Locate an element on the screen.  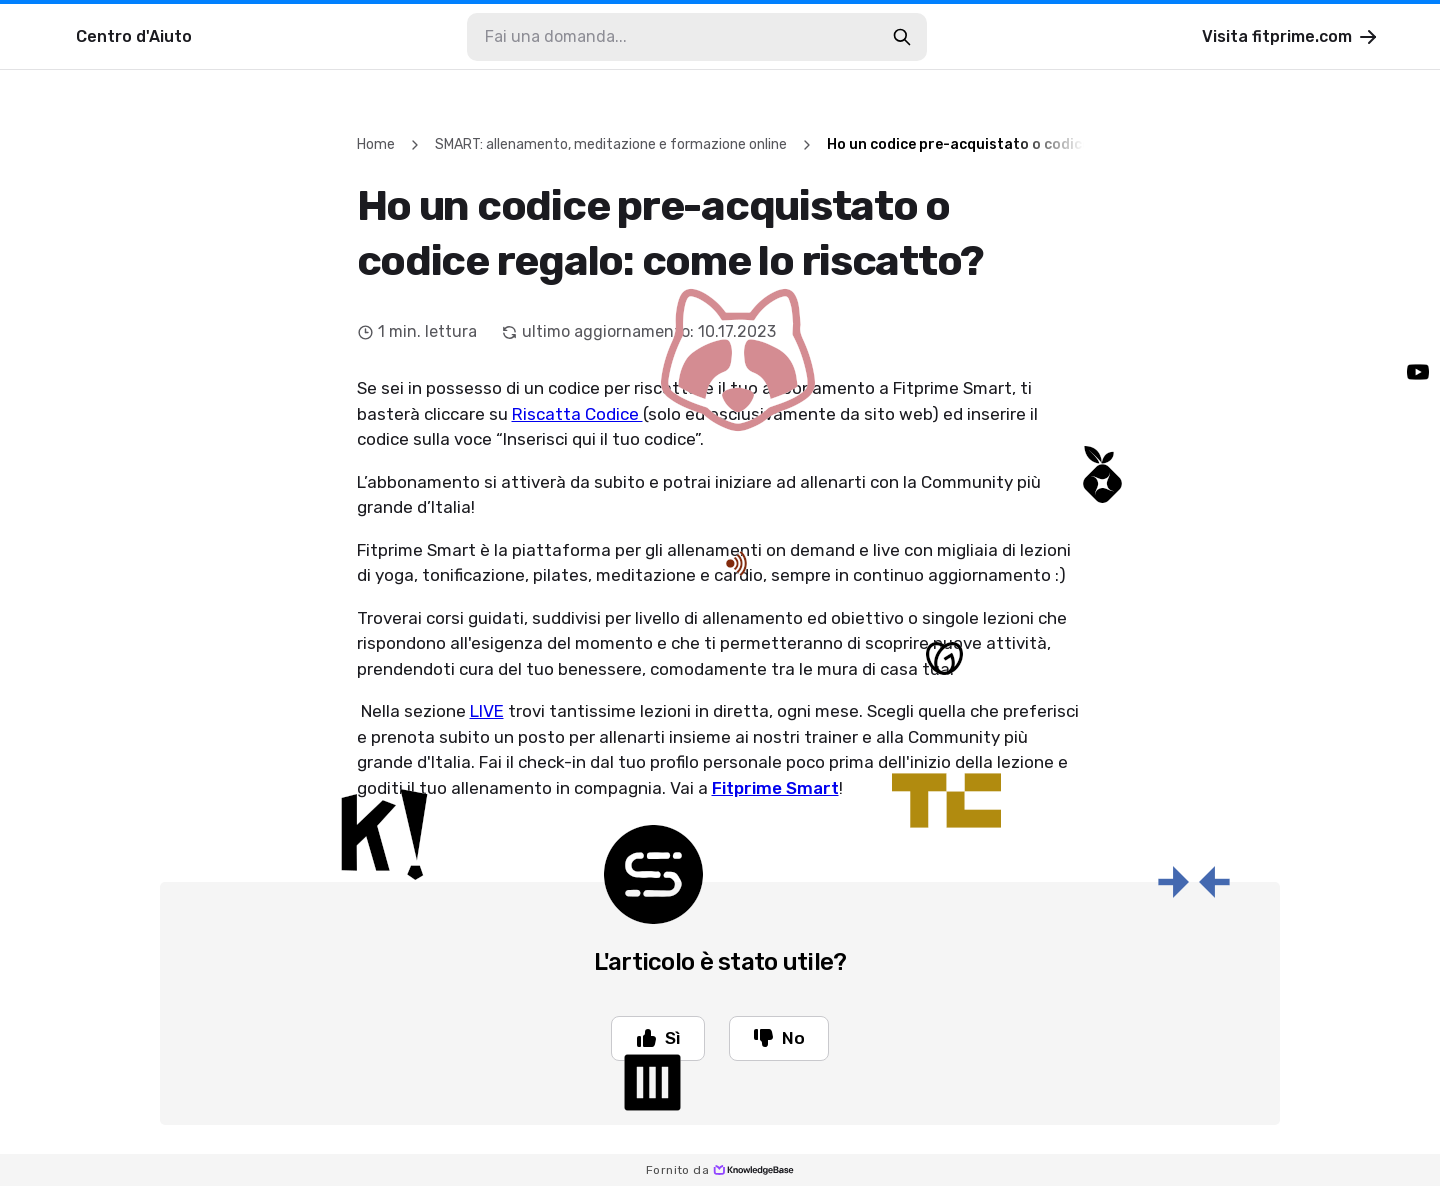
visit GoDaddy website or services is located at coordinates (944, 658).